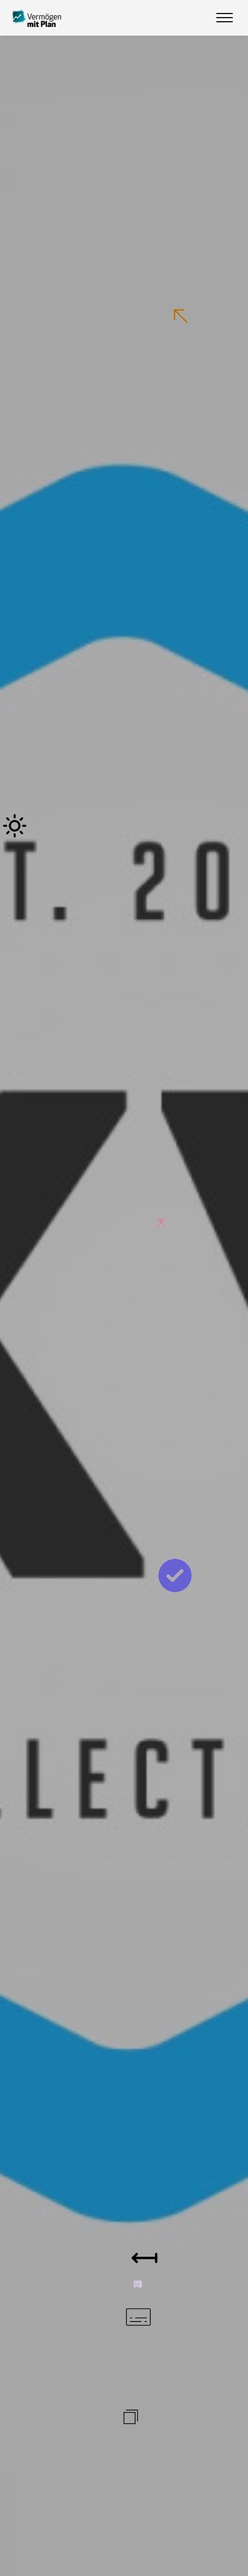  I want to click on indicates a task or process in progress, so click(161, 1222).